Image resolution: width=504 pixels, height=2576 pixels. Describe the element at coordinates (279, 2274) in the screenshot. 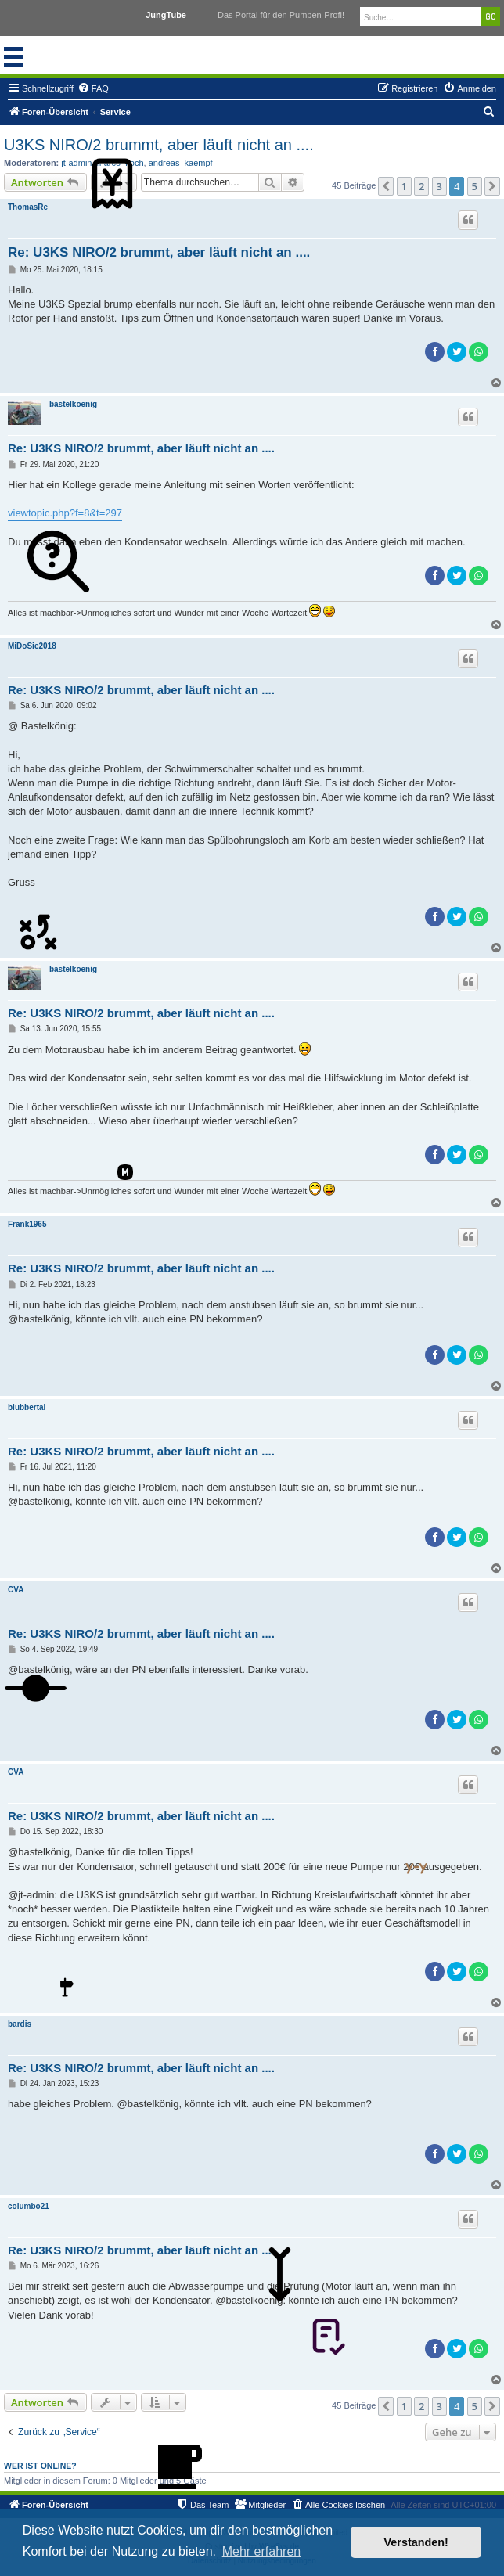

I see `scroll down to view more content` at that location.